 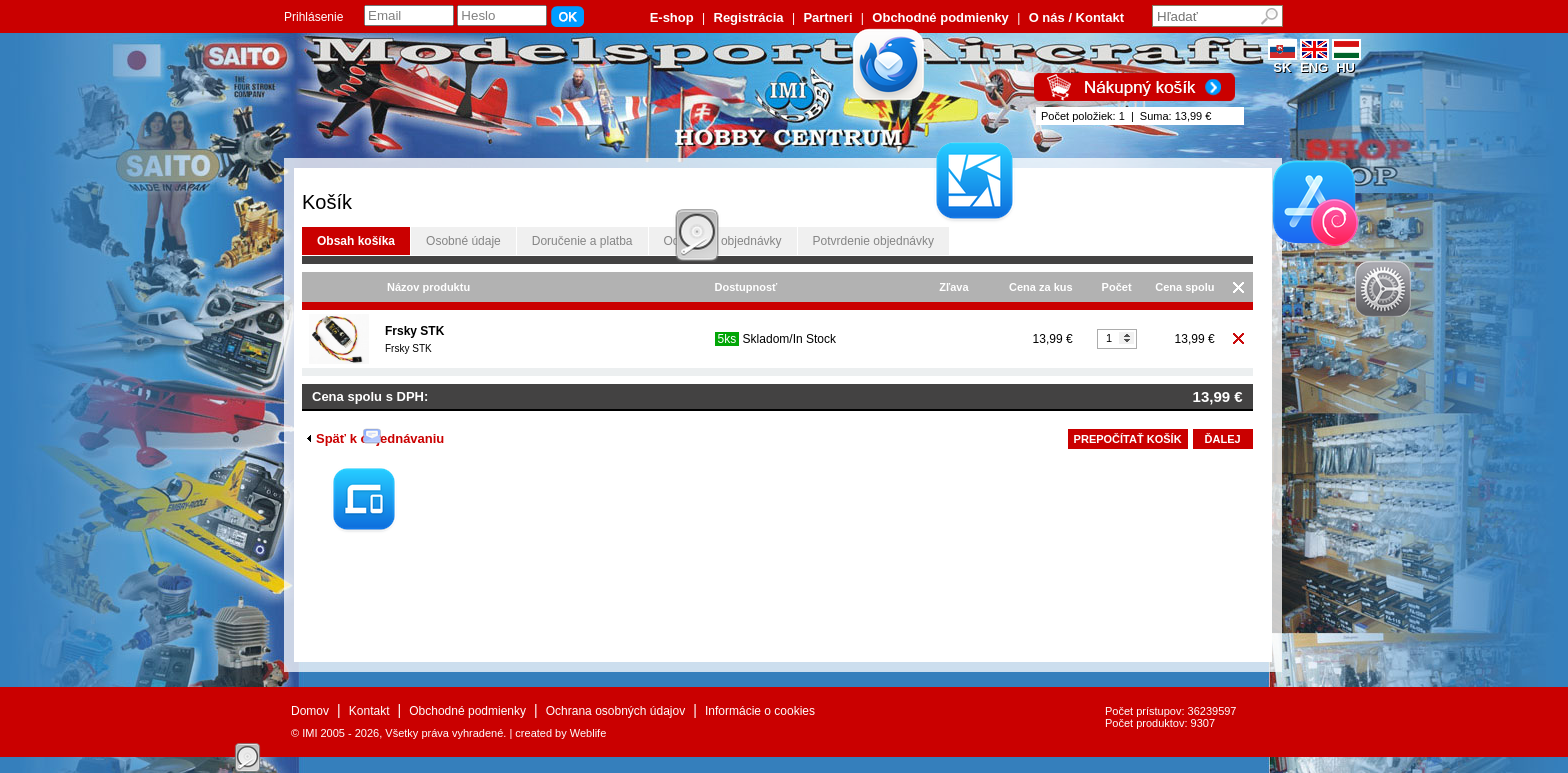 What do you see at coordinates (1383, 289) in the screenshot?
I see `open system settings` at bounding box center [1383, 289].